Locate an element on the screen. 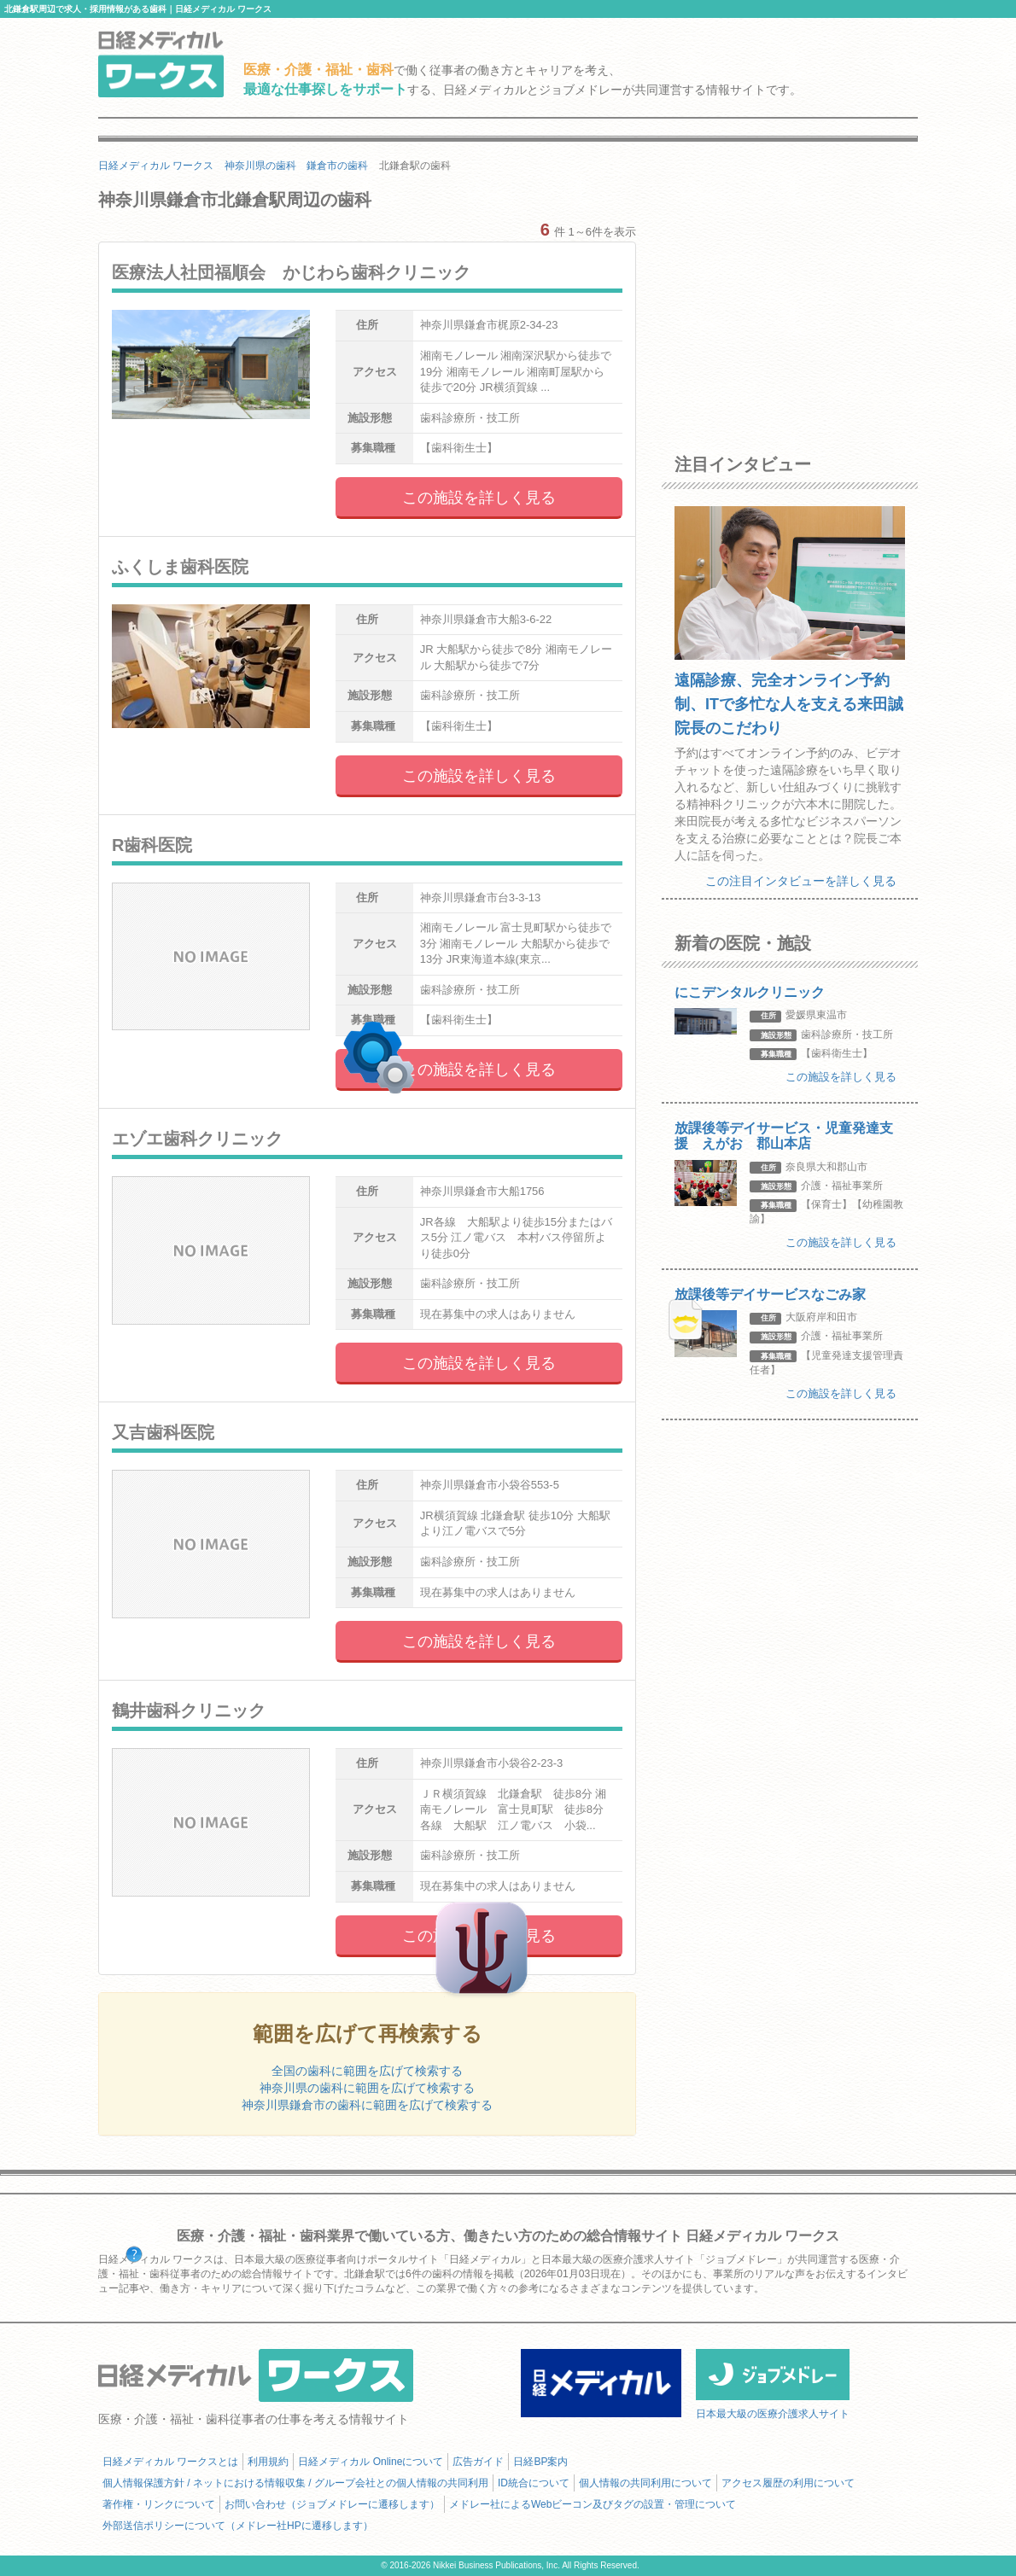 Image resolution: width=1016 pixels, height=2576 pixels. open hydrus network media management application is located at coordinates (482, 1948).